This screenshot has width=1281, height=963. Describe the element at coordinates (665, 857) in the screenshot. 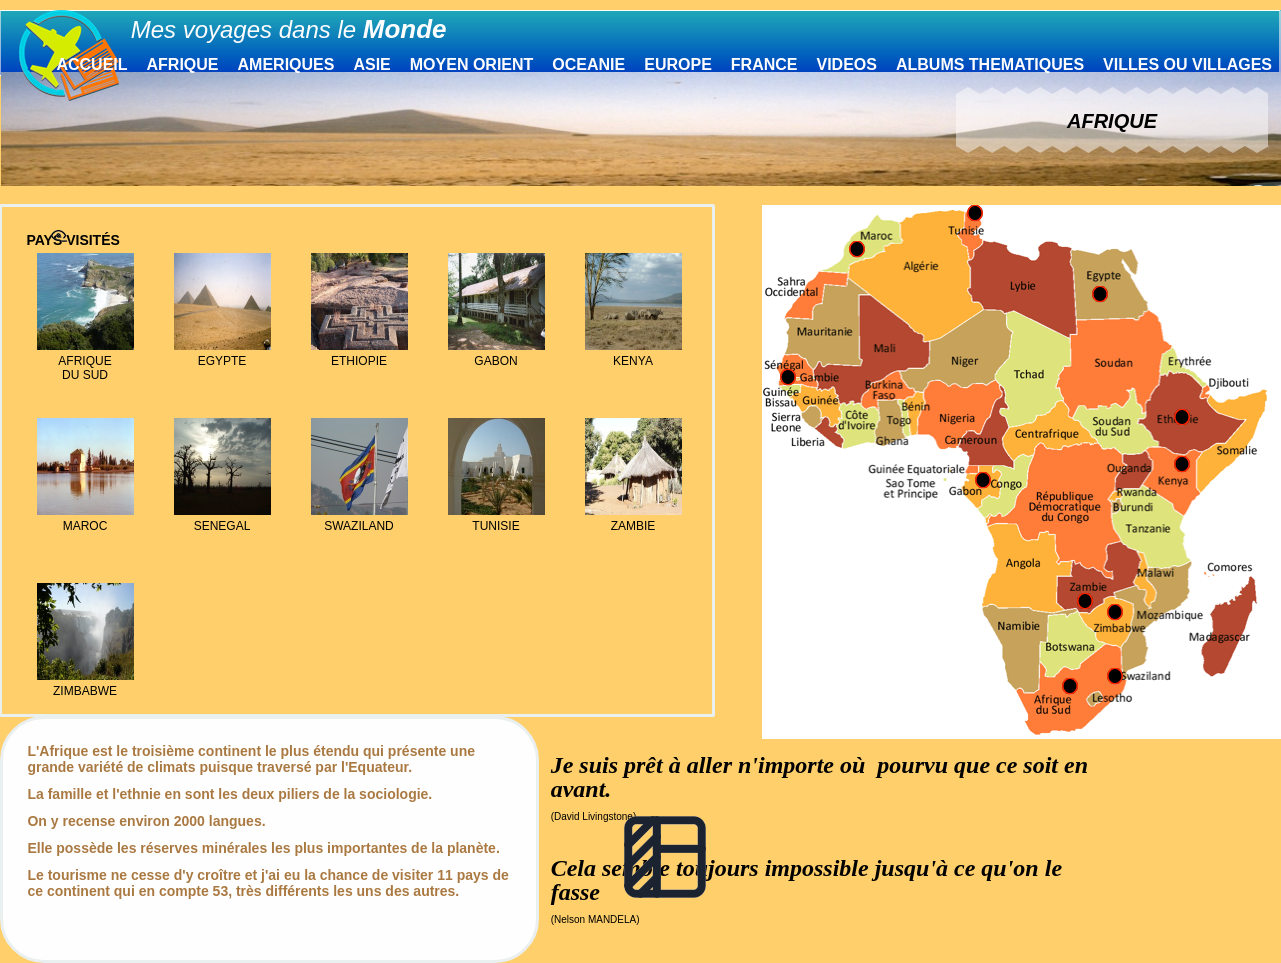

I see `select or highlight a table column` at that location.